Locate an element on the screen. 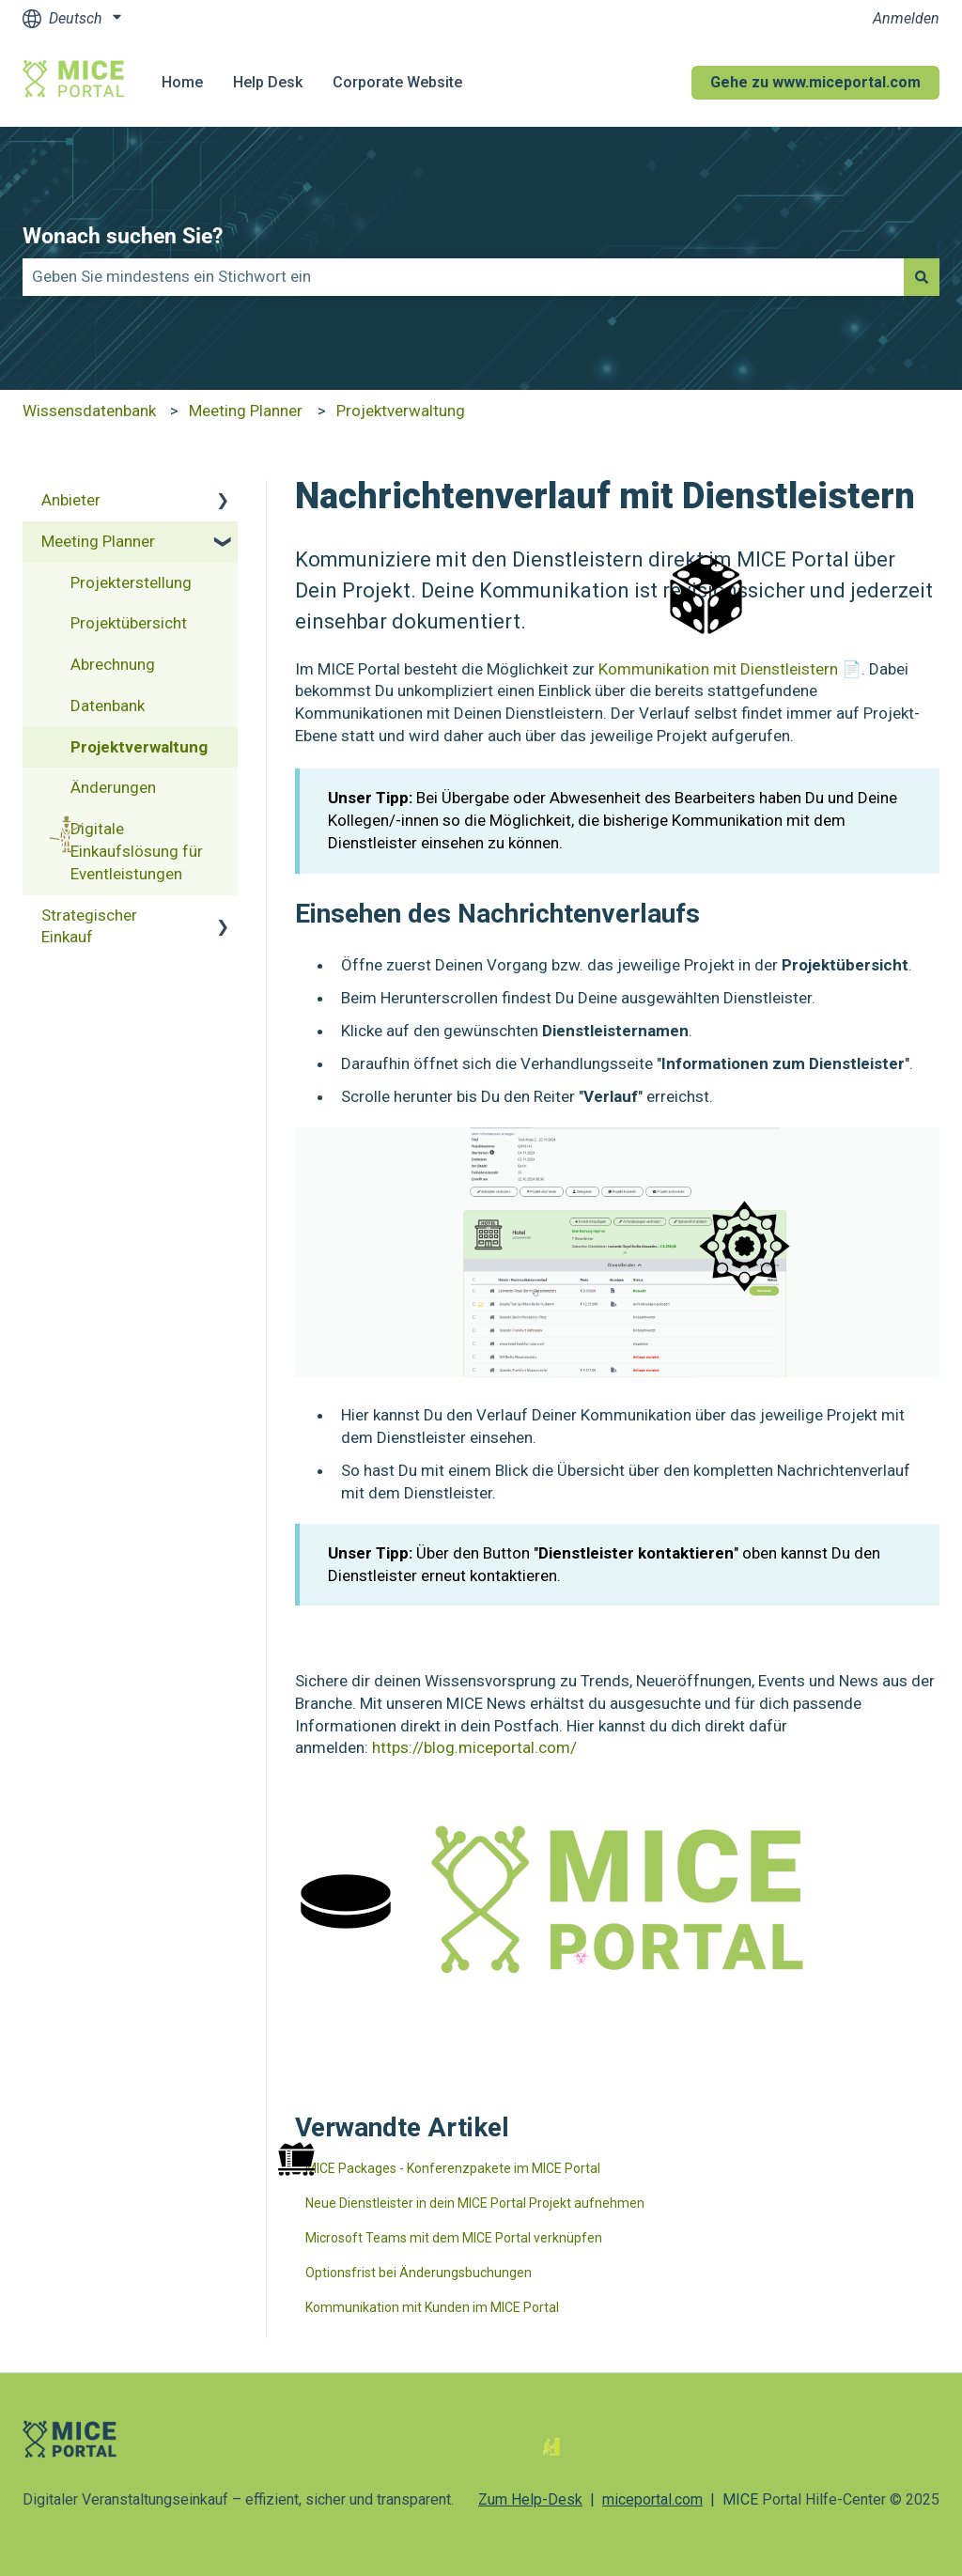  view your token balance is located at coordinates (346, 1901).